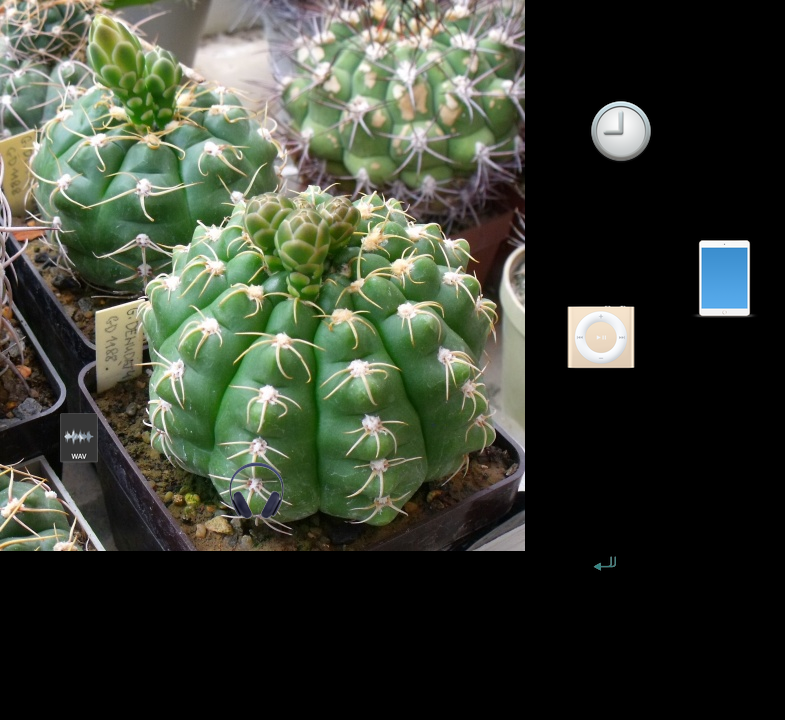  What do you see at coordinates (724, 271) in the screenshot?
I see `iPad mini 3 device connected via wifi` at bounding box center [724, 271].